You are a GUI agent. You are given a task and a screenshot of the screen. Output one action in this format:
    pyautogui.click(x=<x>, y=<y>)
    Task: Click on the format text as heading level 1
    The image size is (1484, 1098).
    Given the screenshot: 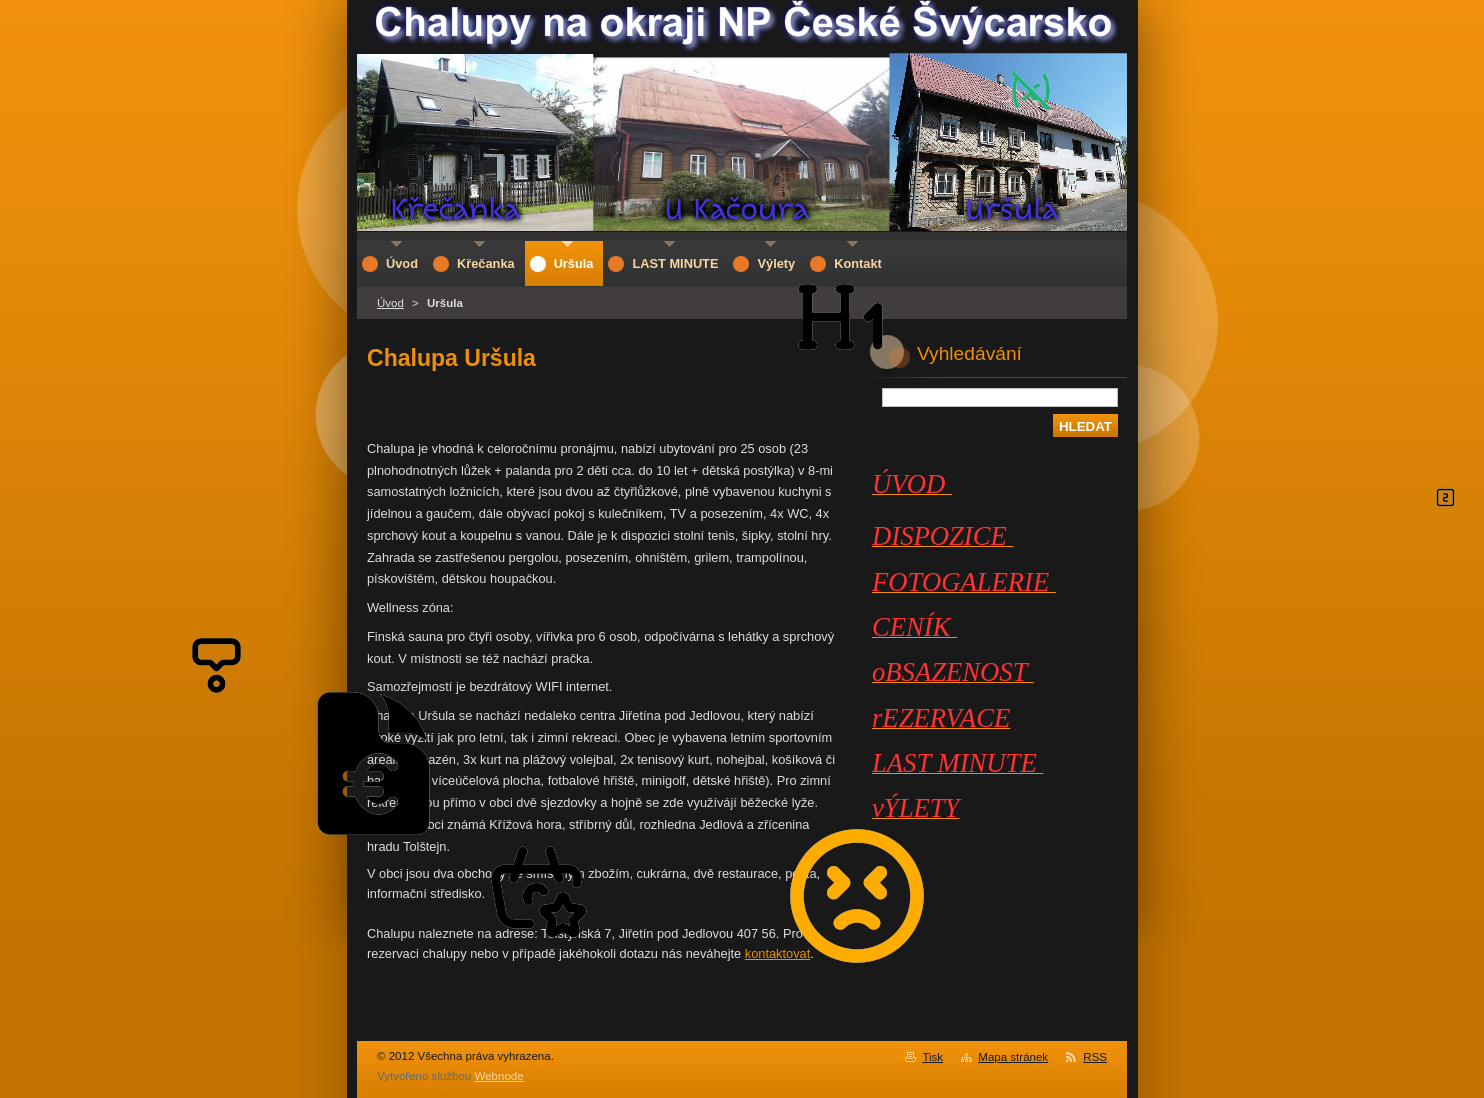 What is the action you would take?
    pyautogui.click(x=845, y=317)
    